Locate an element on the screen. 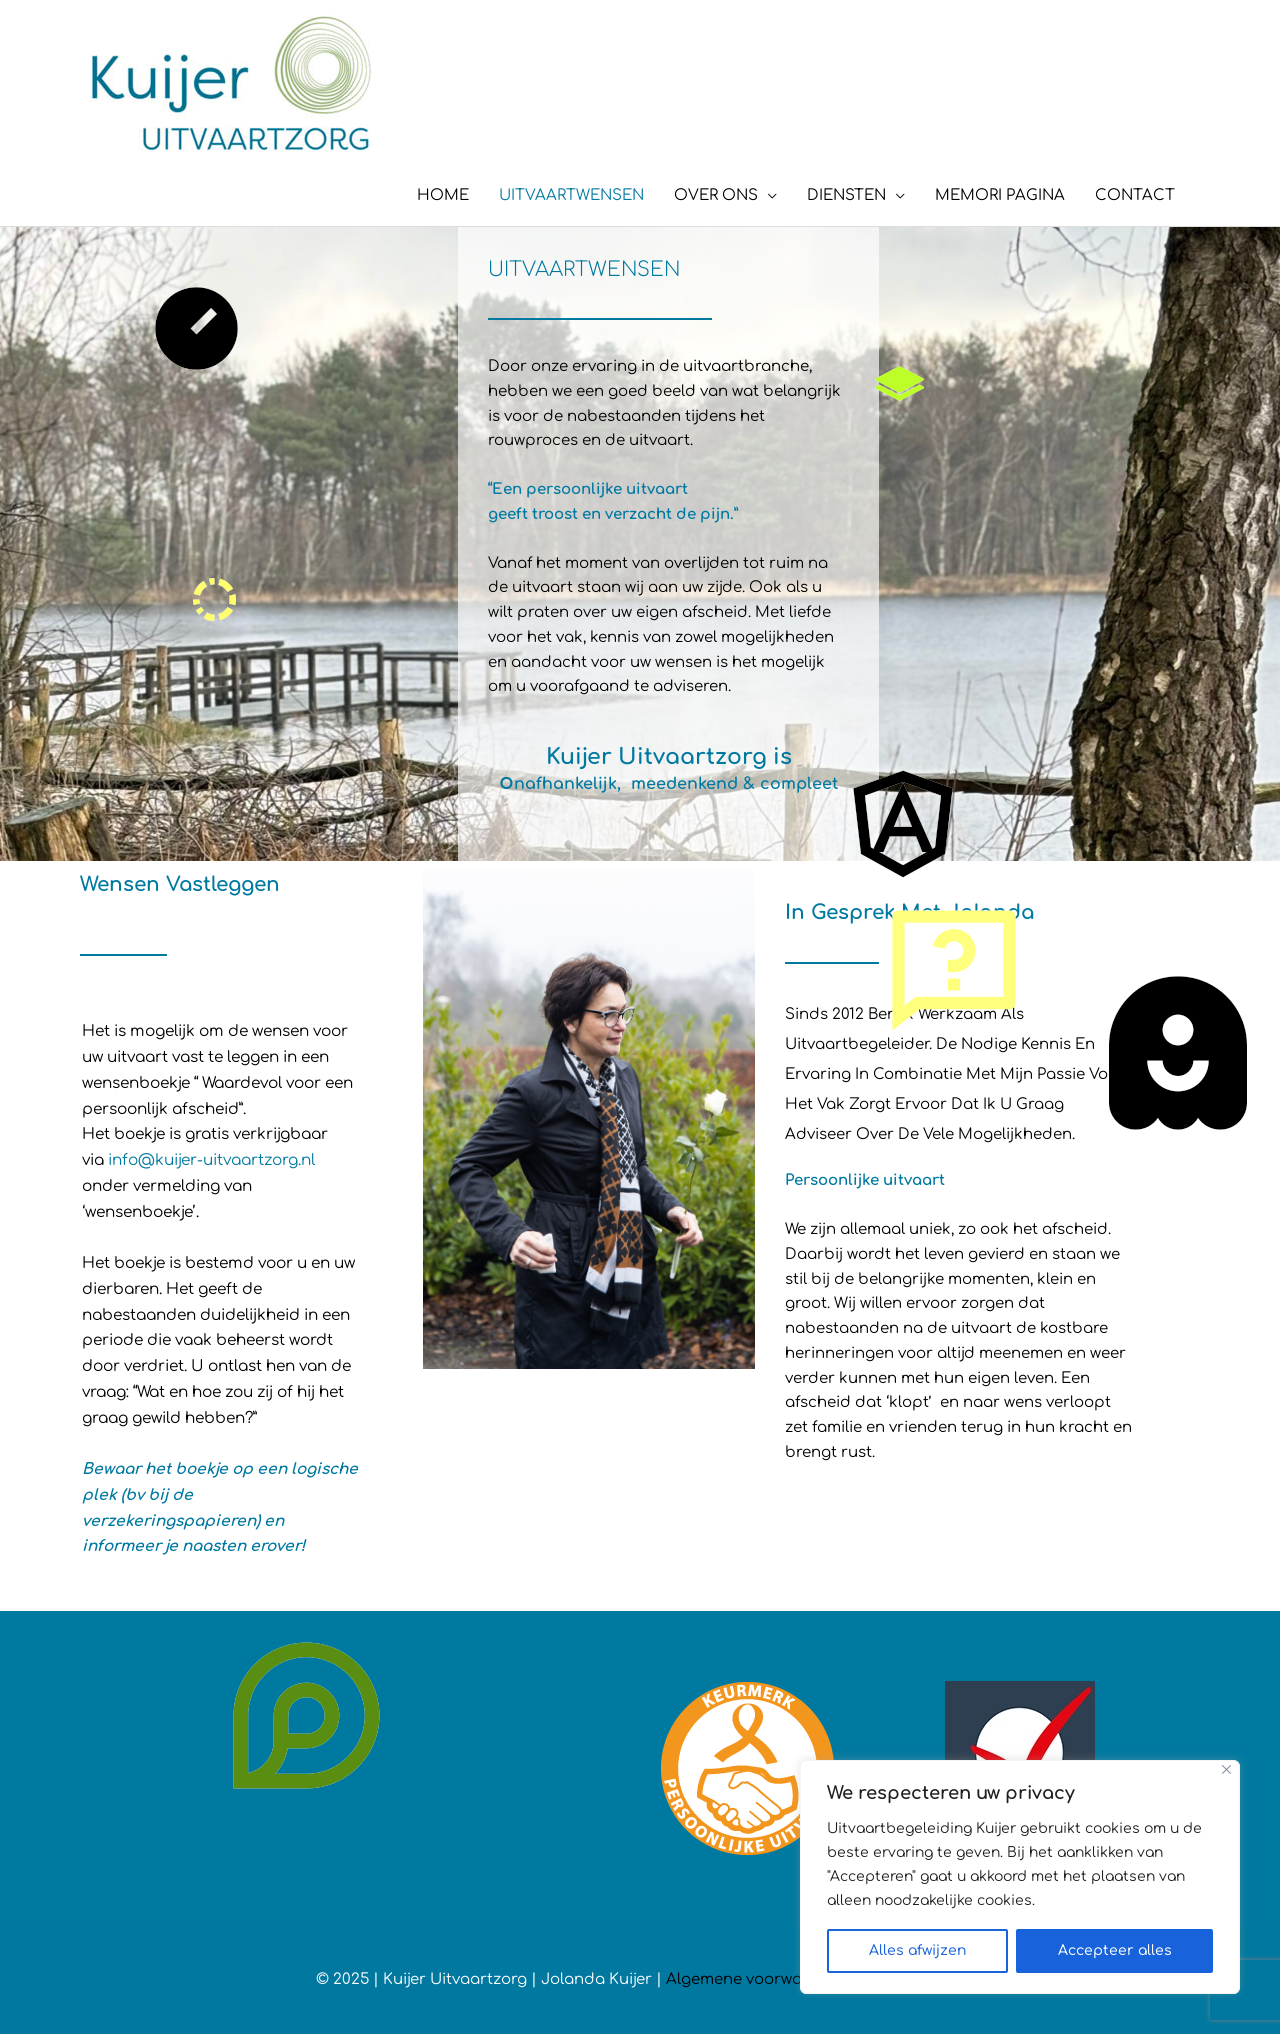 This screenshot has height=2034, width=1280. link to codacy code quality platform is located at coordinates (214, 599).